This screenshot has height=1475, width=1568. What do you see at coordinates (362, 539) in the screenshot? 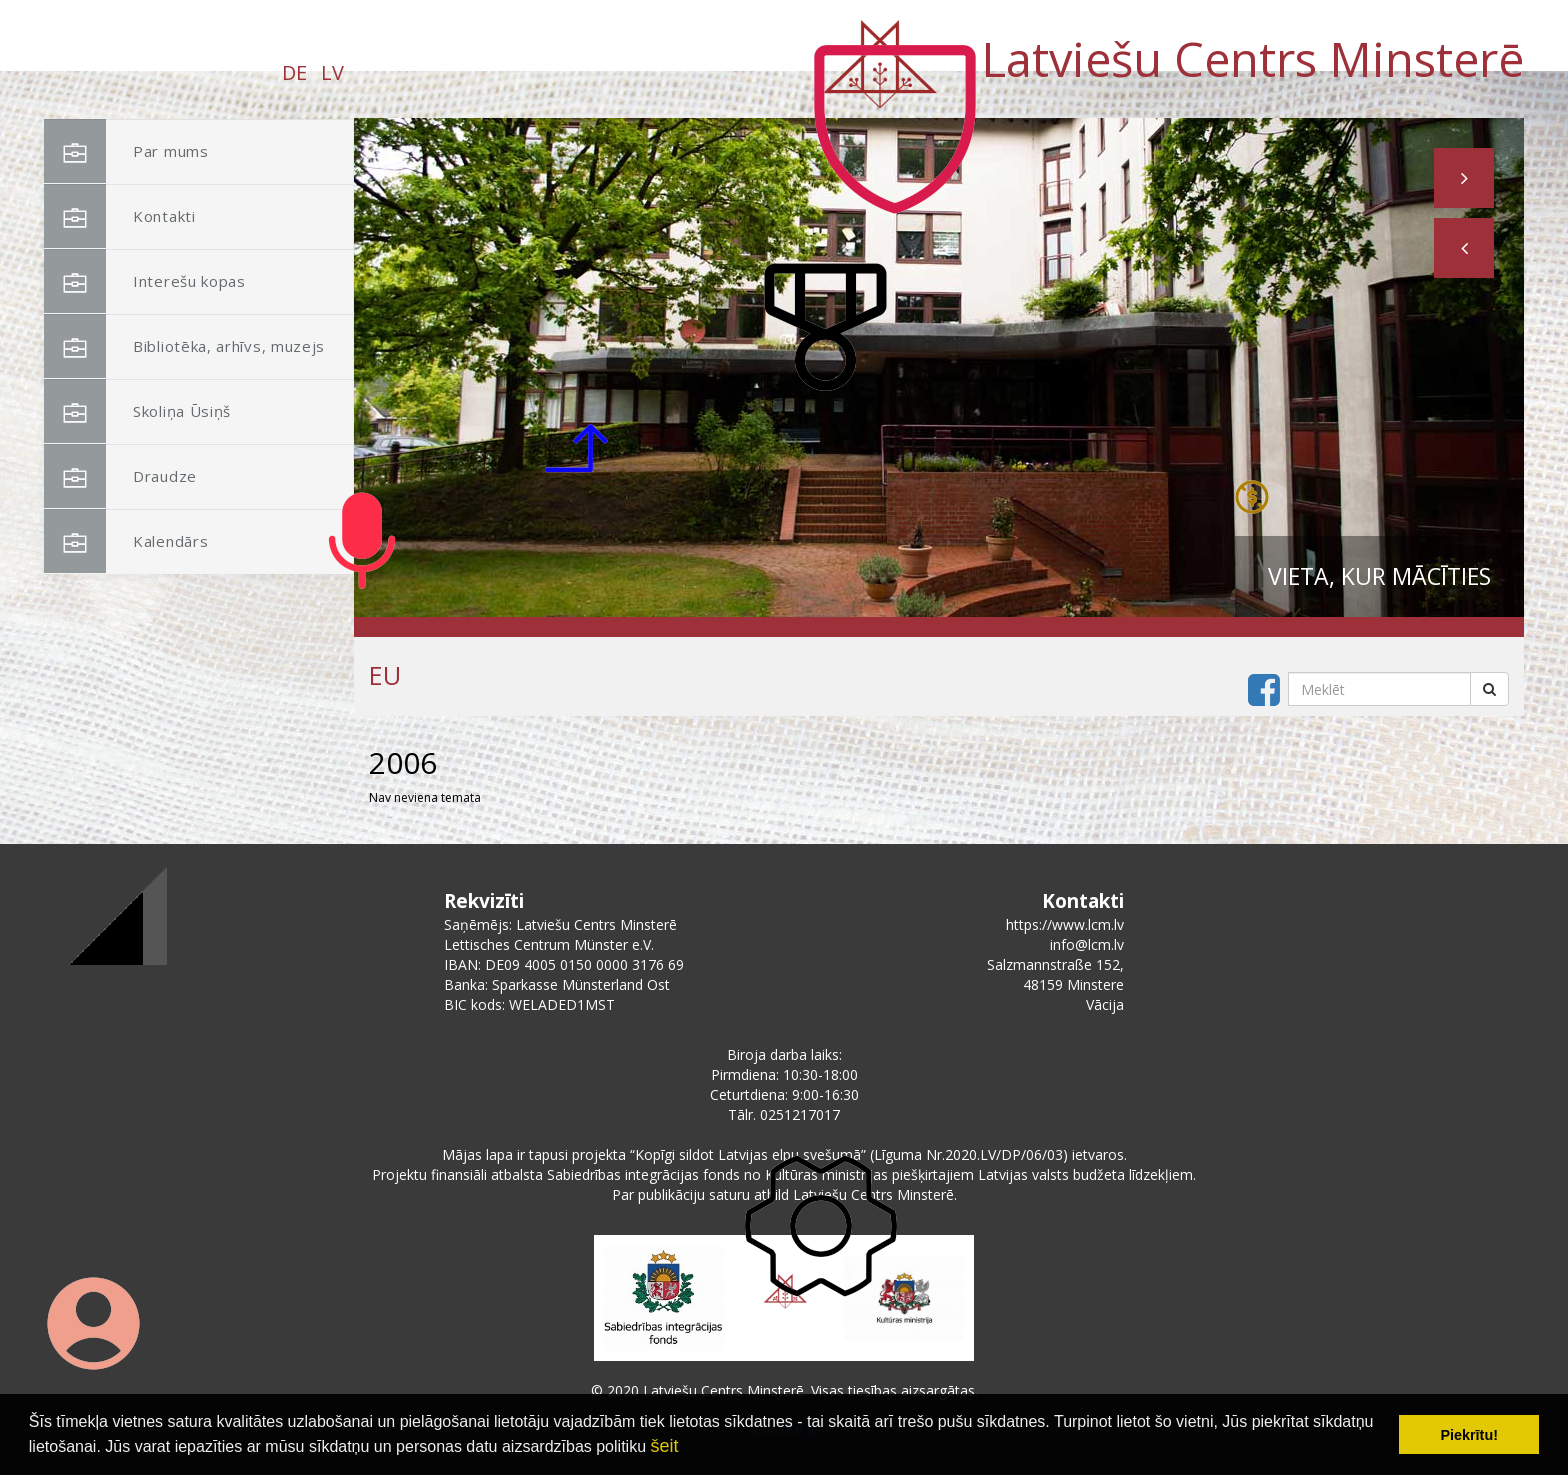
I see `tap to use voice input` at bounding box center [362, 539].